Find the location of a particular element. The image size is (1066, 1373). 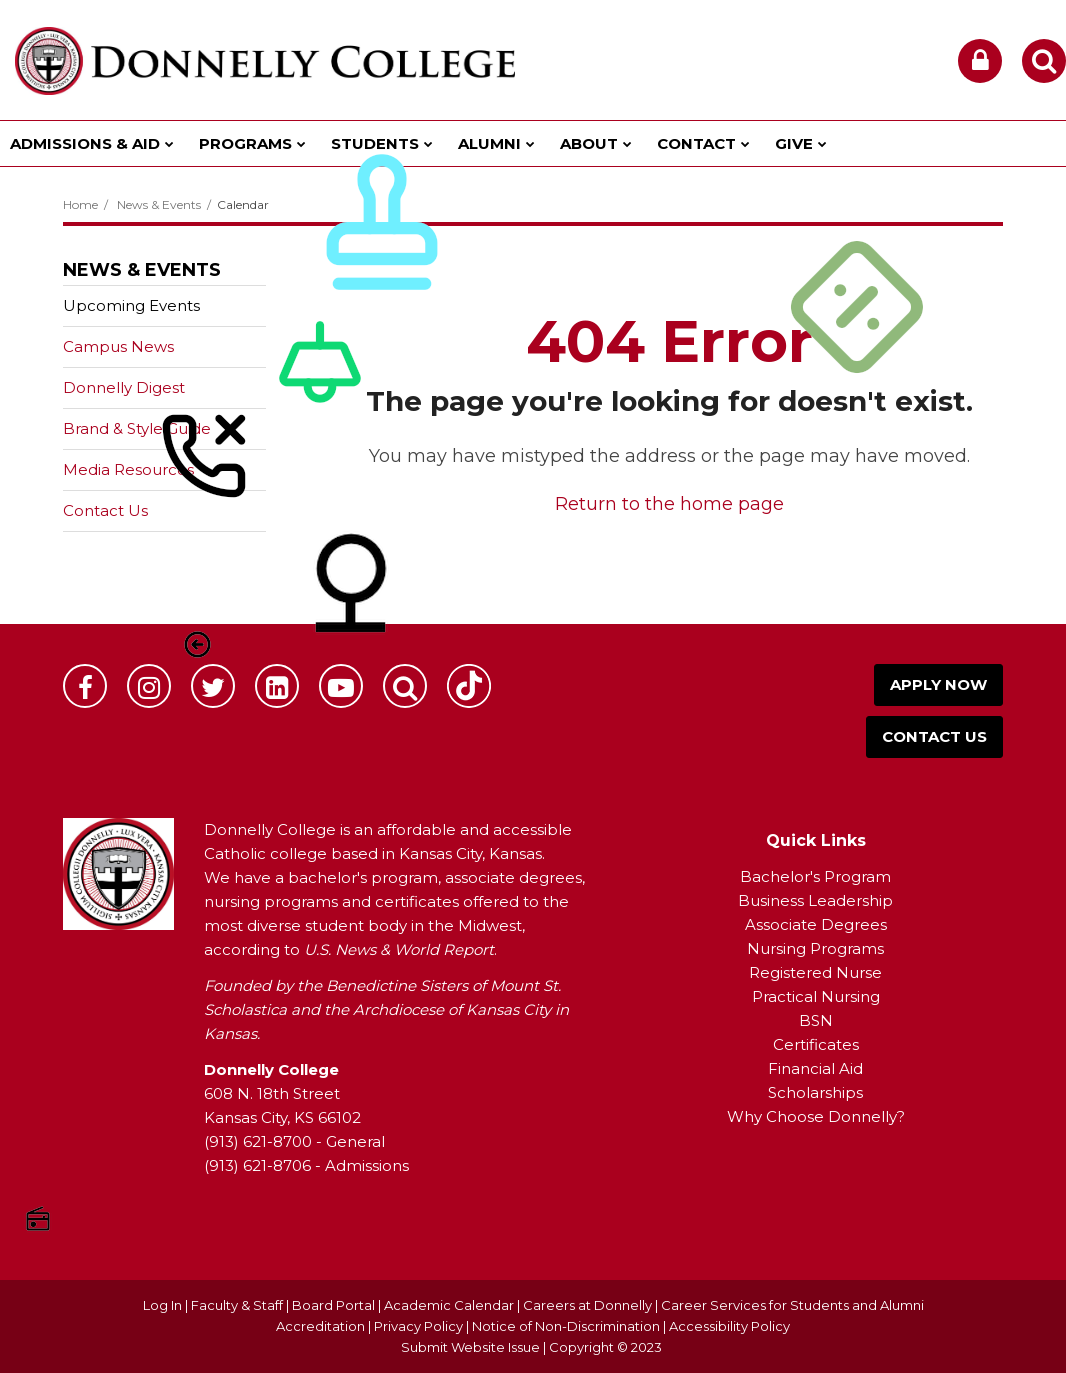

go back to the previous screen is located at coordinates (197, 644).